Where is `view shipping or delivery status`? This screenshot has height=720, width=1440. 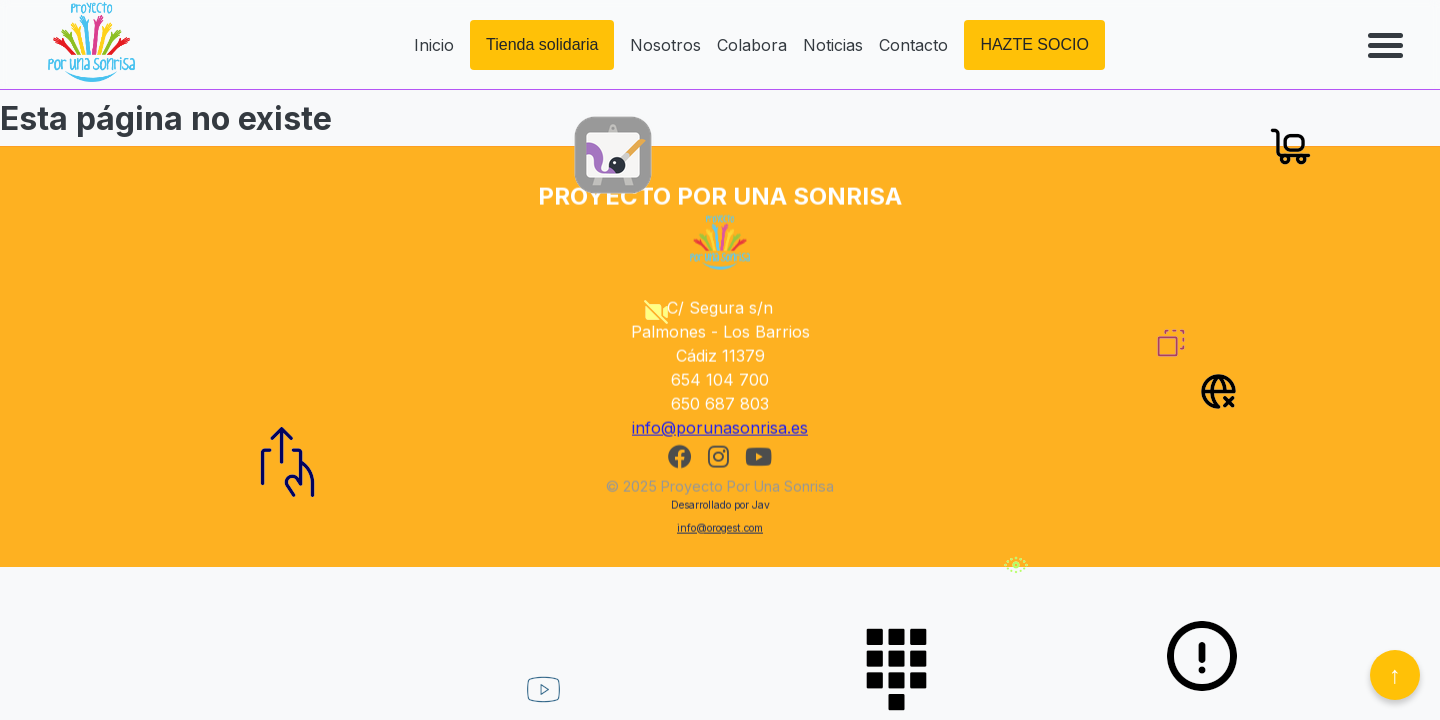 view shipping or delivery status is located at coordinates (1290, 146).